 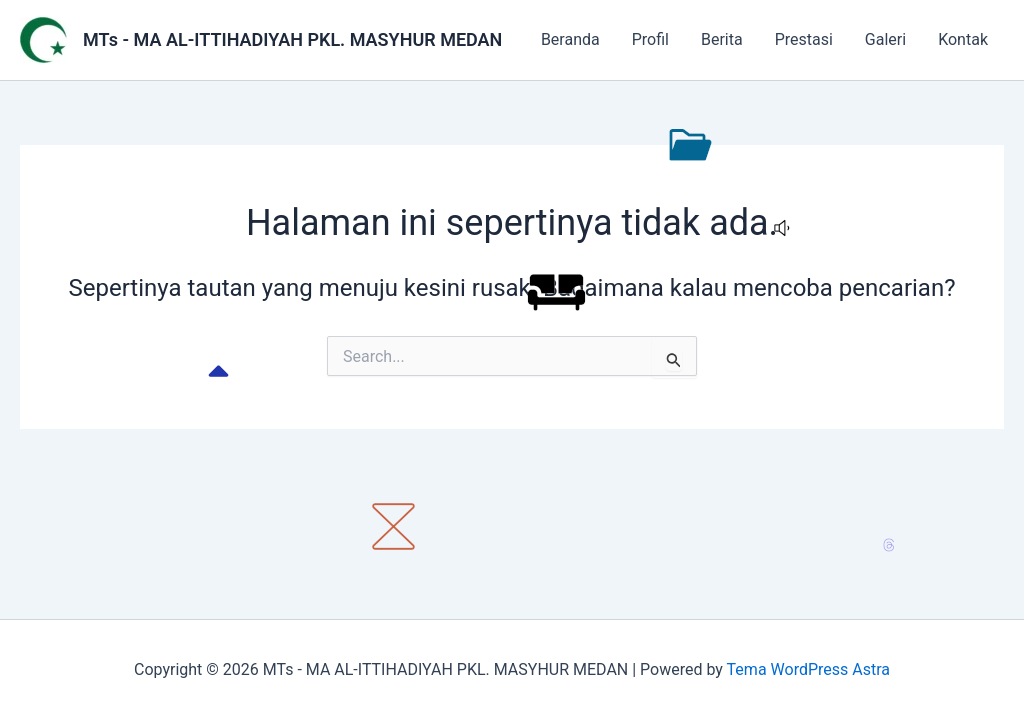 What do you see at coordinates (218, 378) in the screenshot?
I see `sort items in ascending order` at bounding box center [218, 378].